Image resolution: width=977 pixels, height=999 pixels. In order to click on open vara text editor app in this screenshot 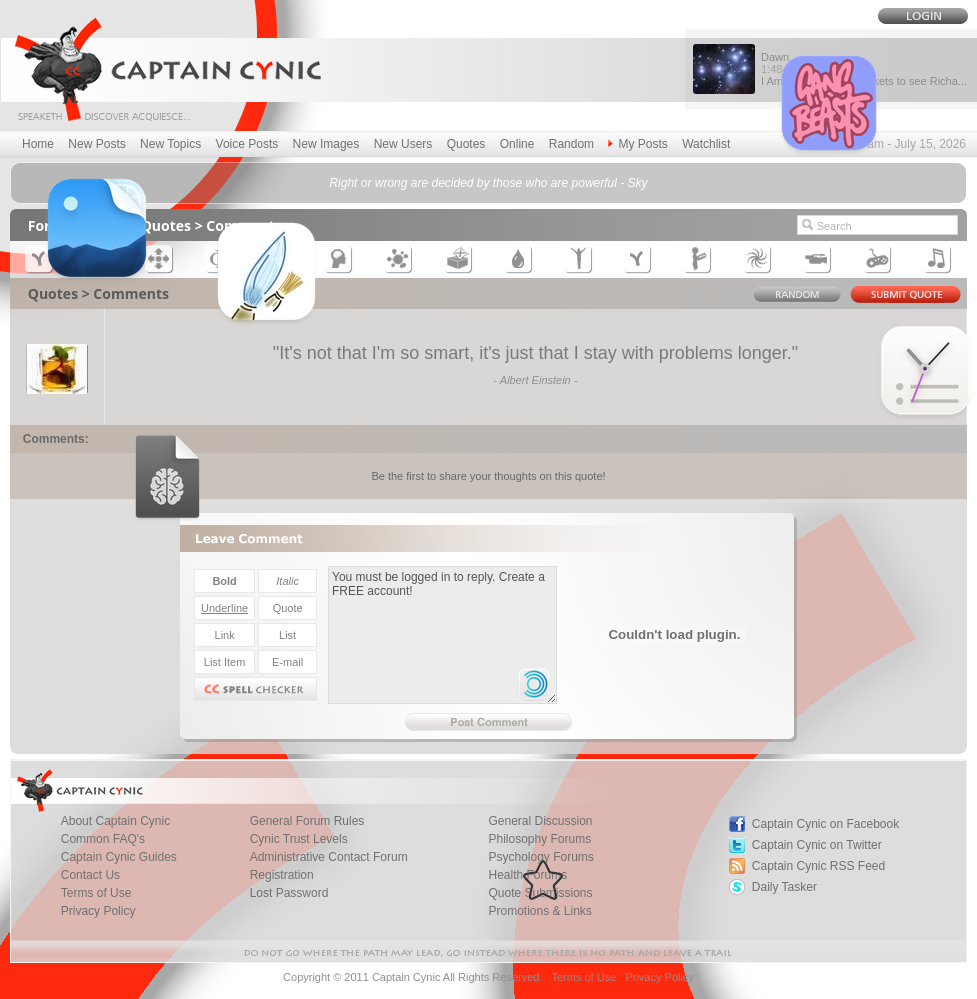, I will do `click(266, 271)`.